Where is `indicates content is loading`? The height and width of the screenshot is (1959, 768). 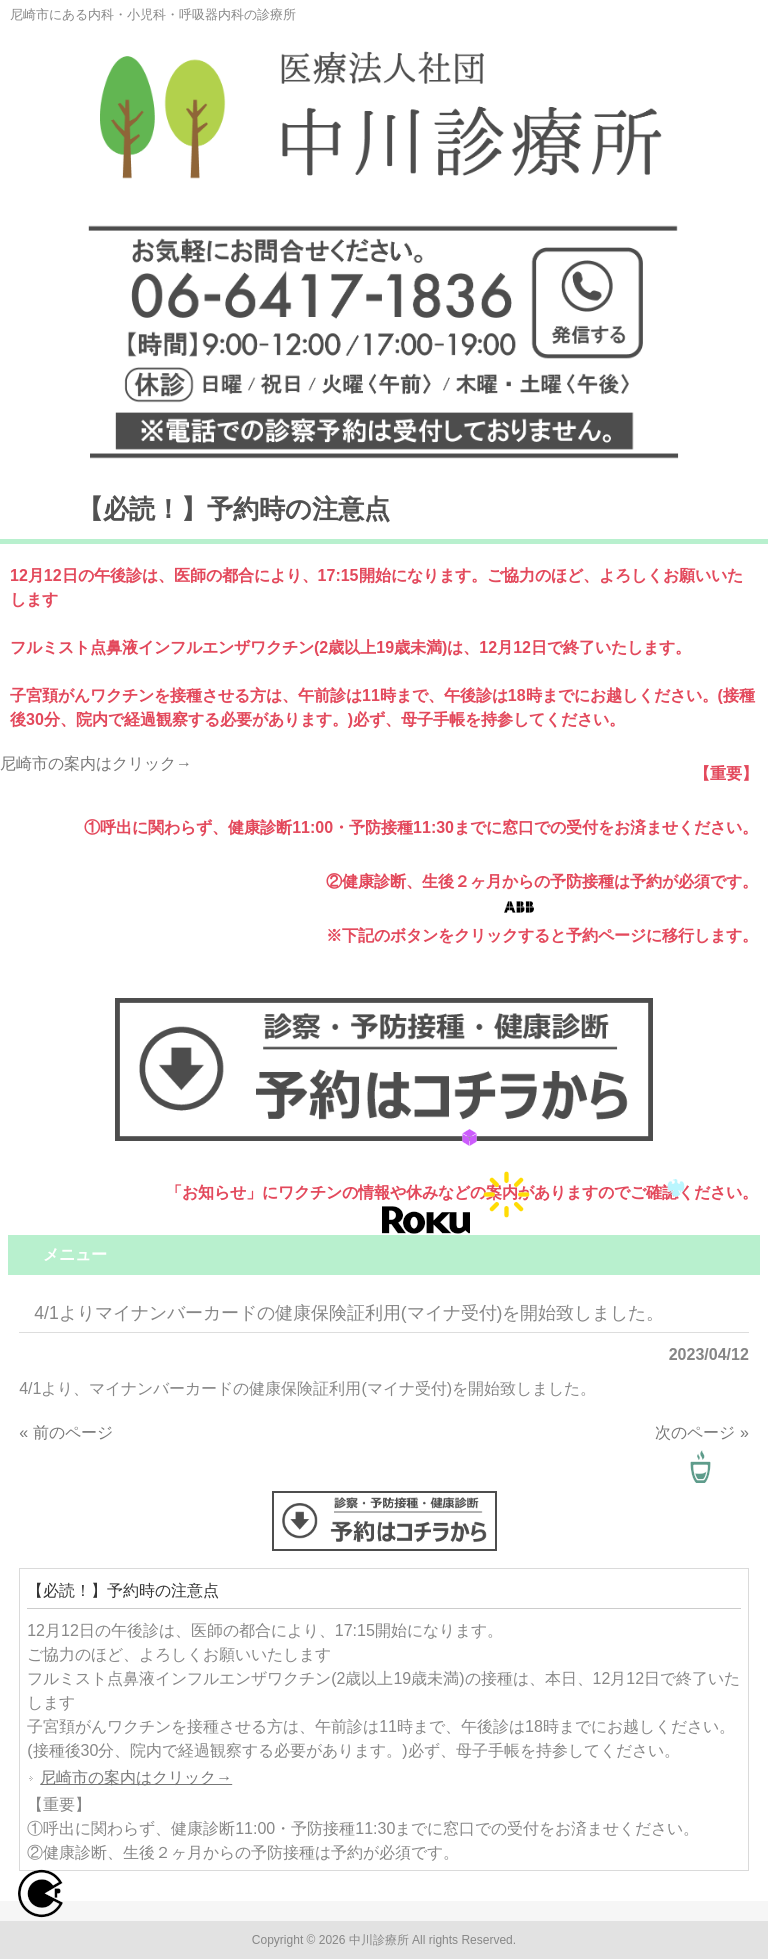
indicates content is loading is located at coordinates (506, 1194).